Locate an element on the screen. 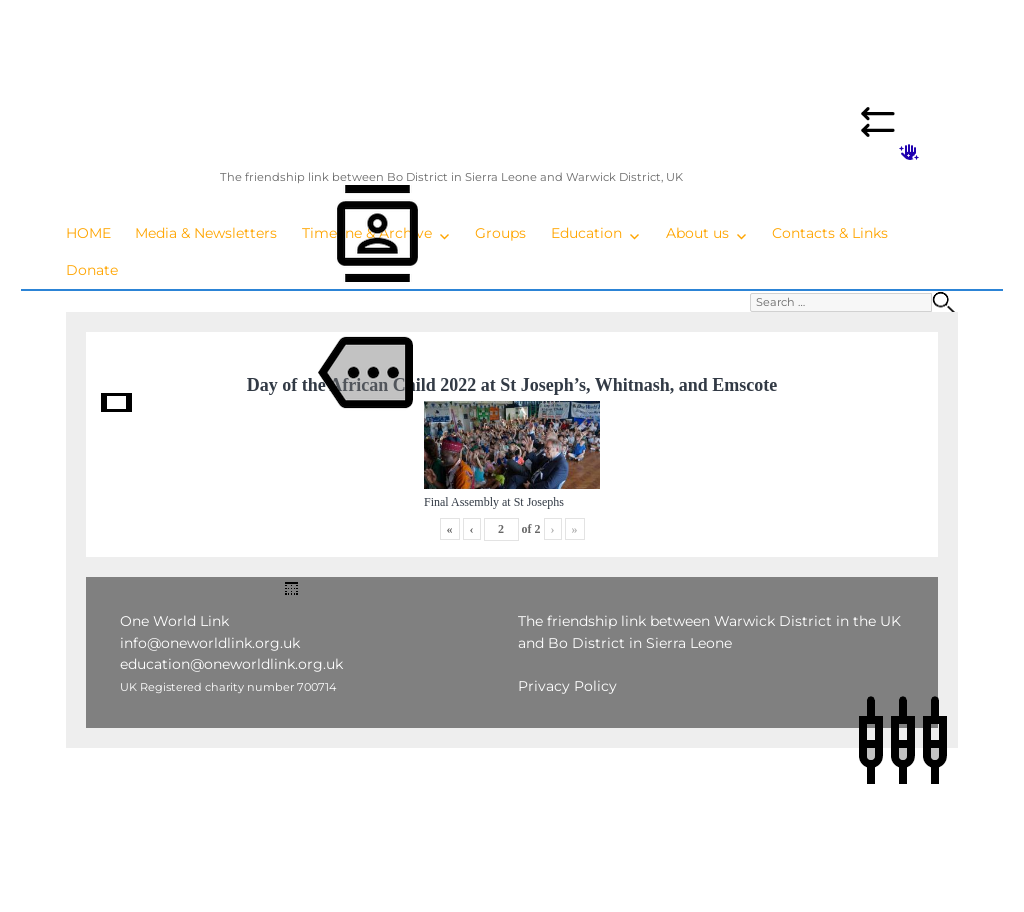 This screenshot has height=912, width=1024. apply border to top edge of cell or table is located at coordinates (291, 588).